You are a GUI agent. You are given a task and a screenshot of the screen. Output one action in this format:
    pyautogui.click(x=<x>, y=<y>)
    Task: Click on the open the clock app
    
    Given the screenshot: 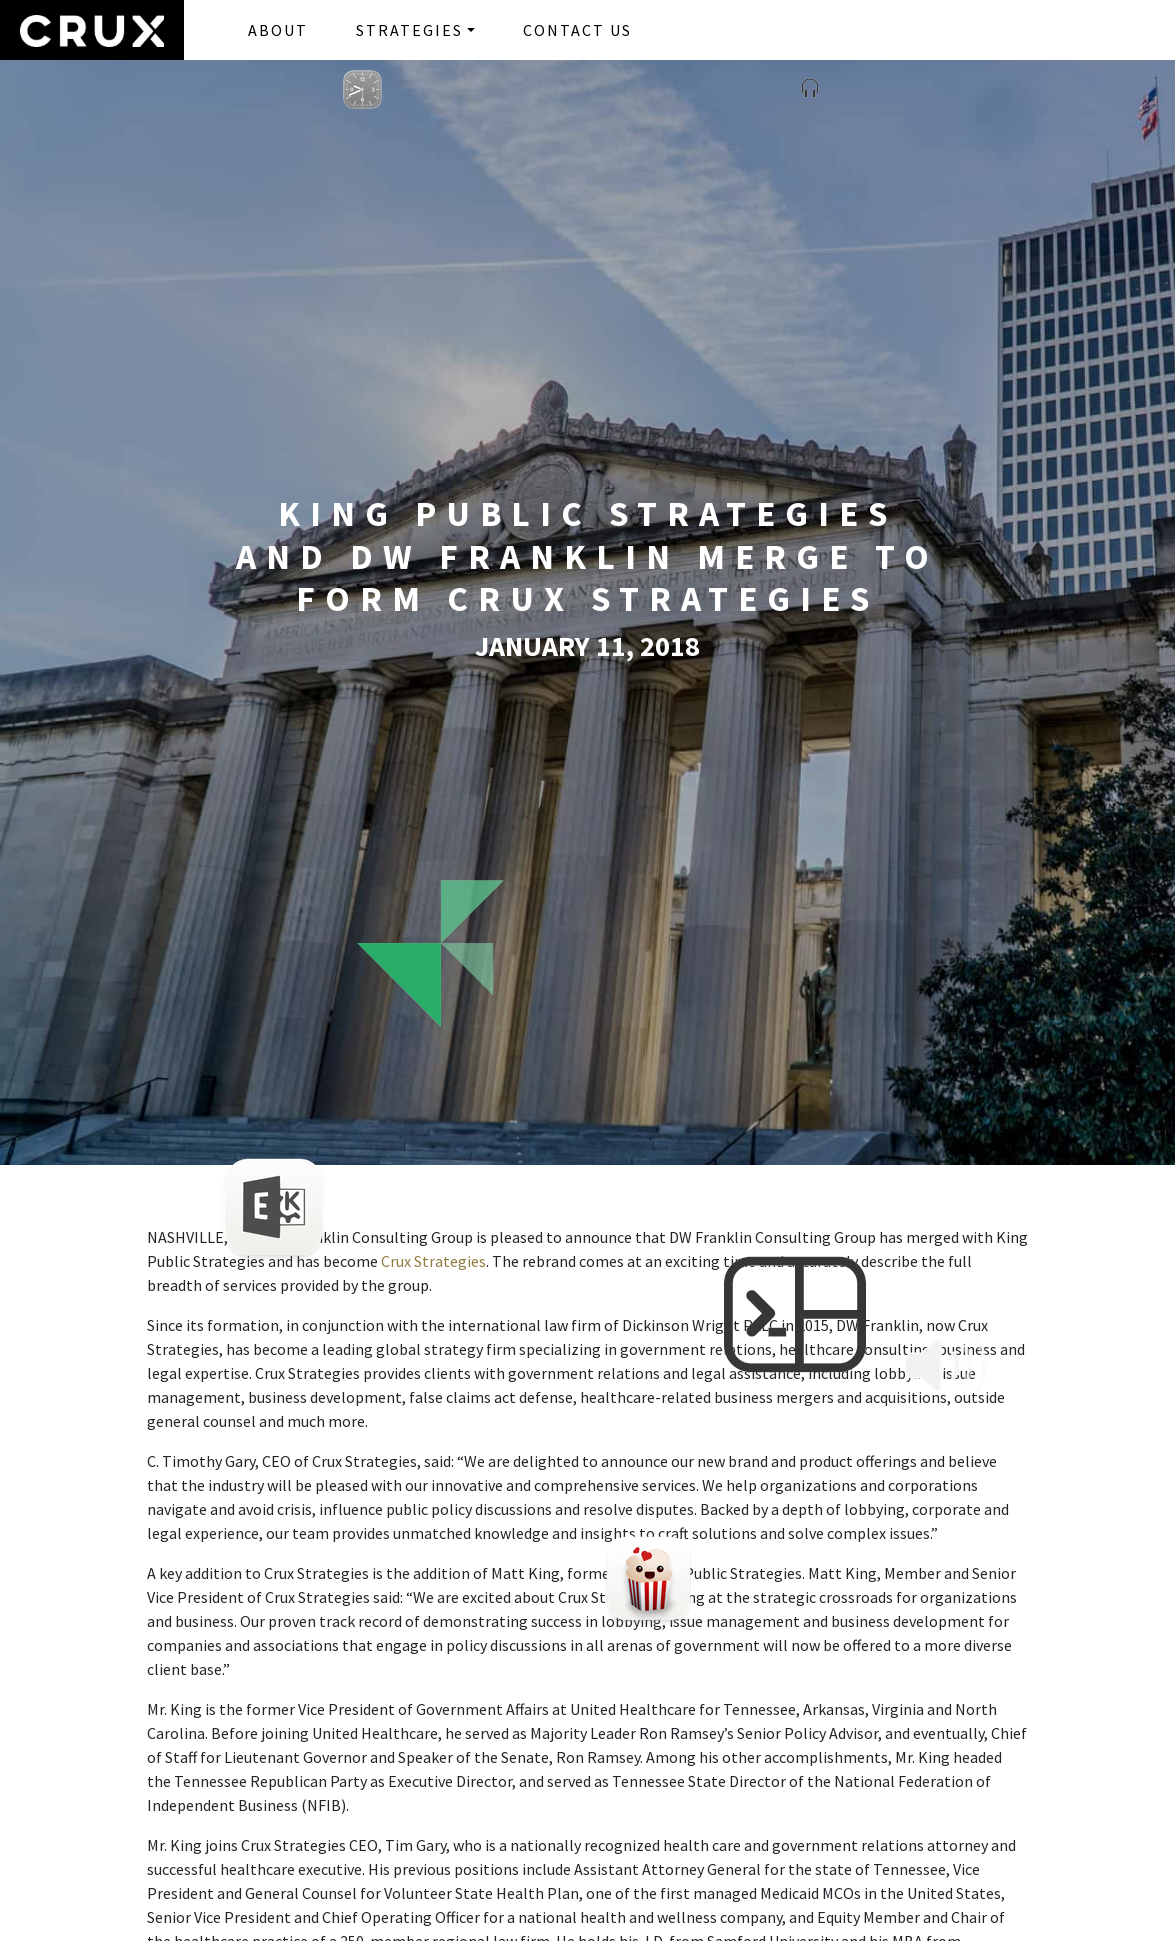 What is the action you would take?
    pyautogui.click(x=362, y=89)
    